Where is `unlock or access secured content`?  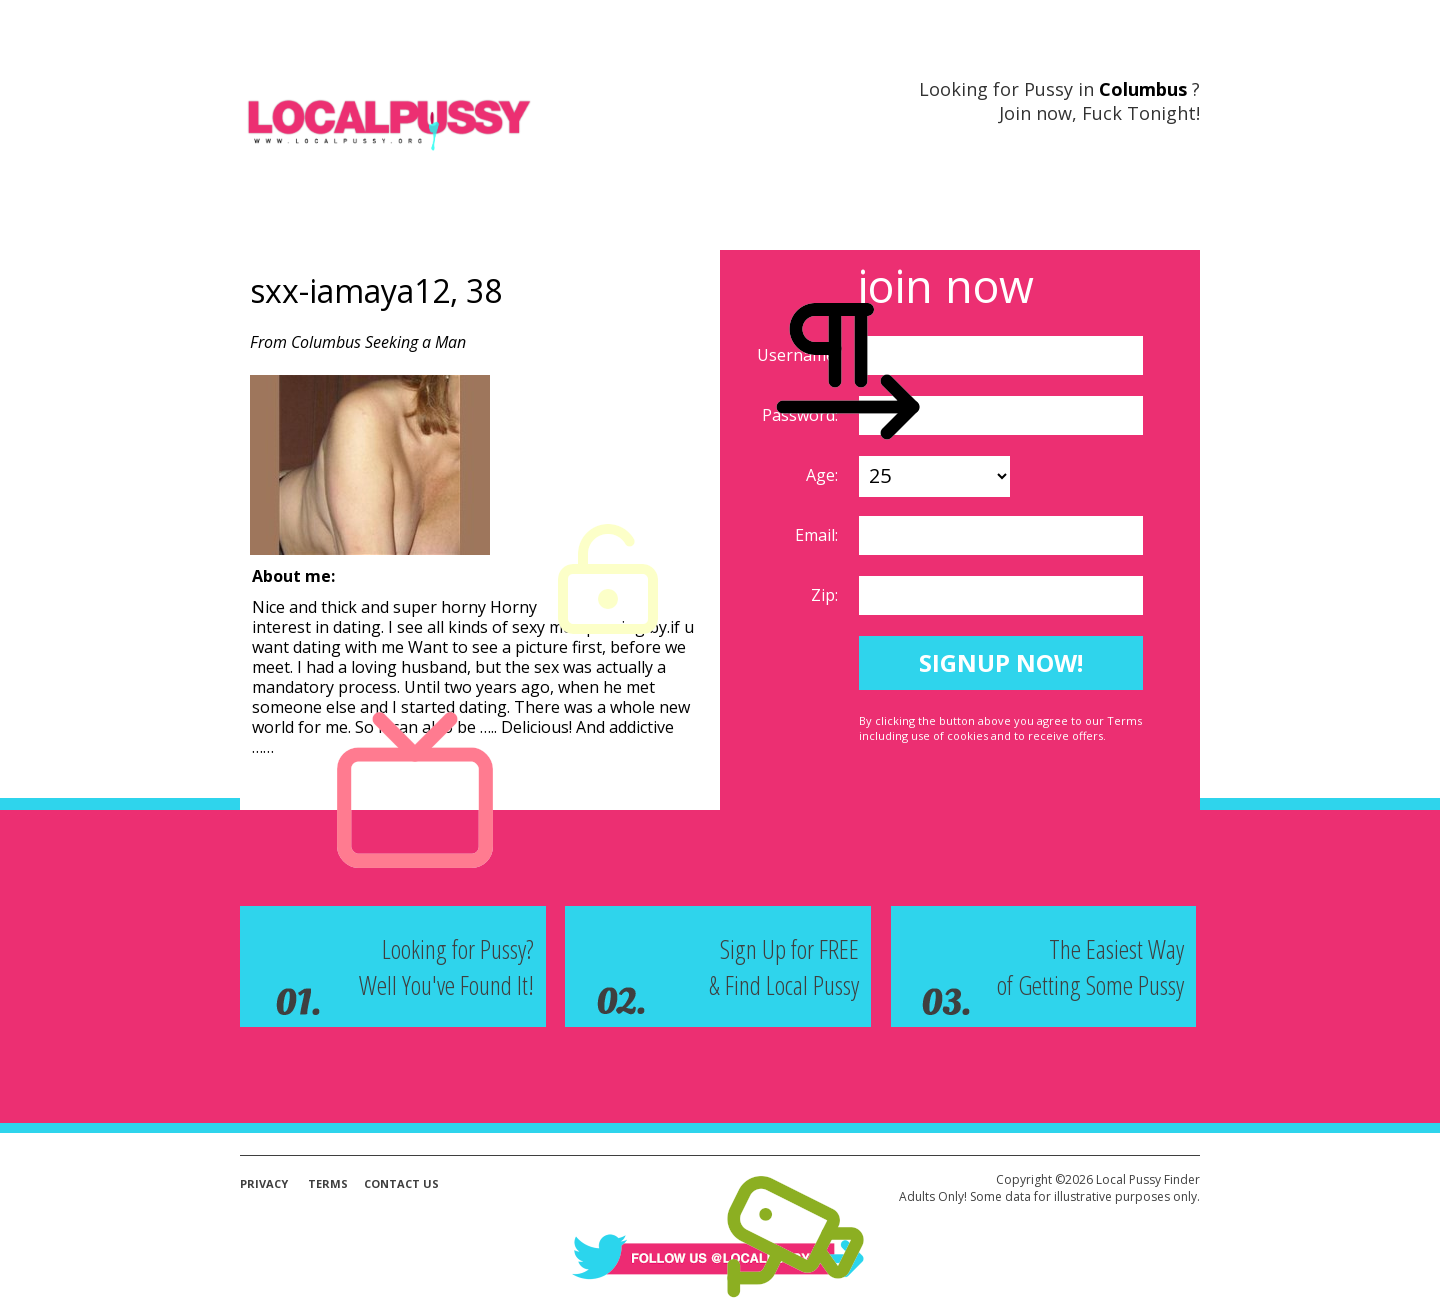
unlock or access secured content is located at coordinates (608, 579).